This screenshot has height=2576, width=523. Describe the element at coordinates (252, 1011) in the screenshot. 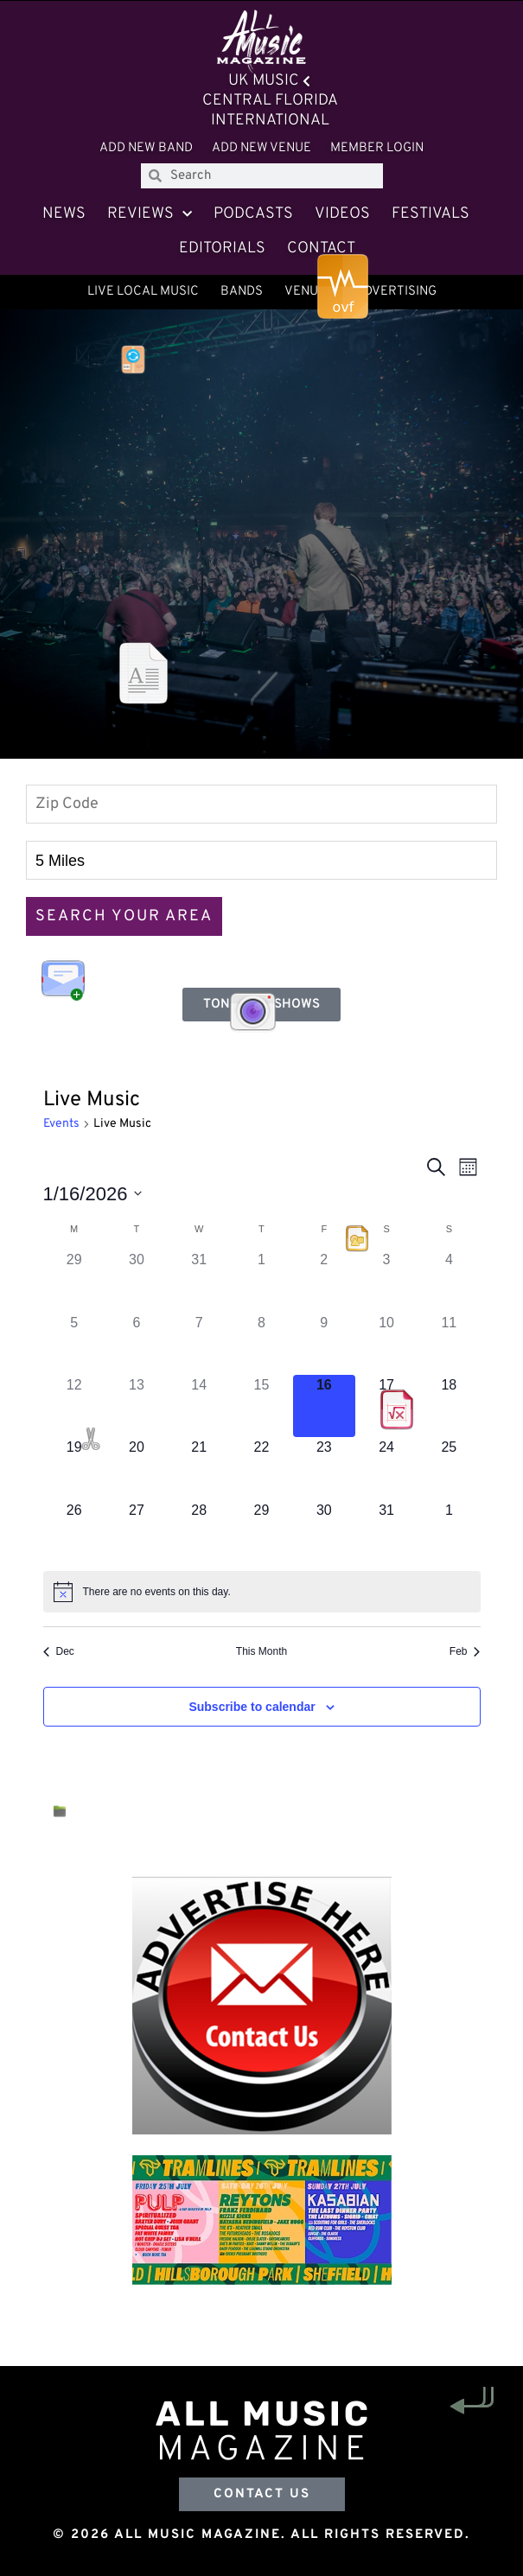

I see `open the camera app` at that location.